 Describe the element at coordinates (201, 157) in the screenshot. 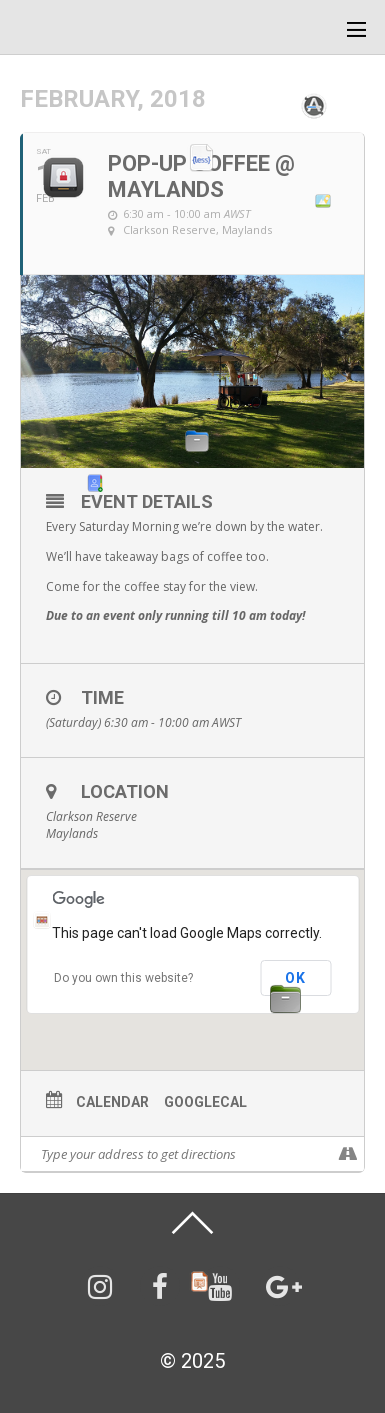

I see `a LESS stylesheet file` at that location.